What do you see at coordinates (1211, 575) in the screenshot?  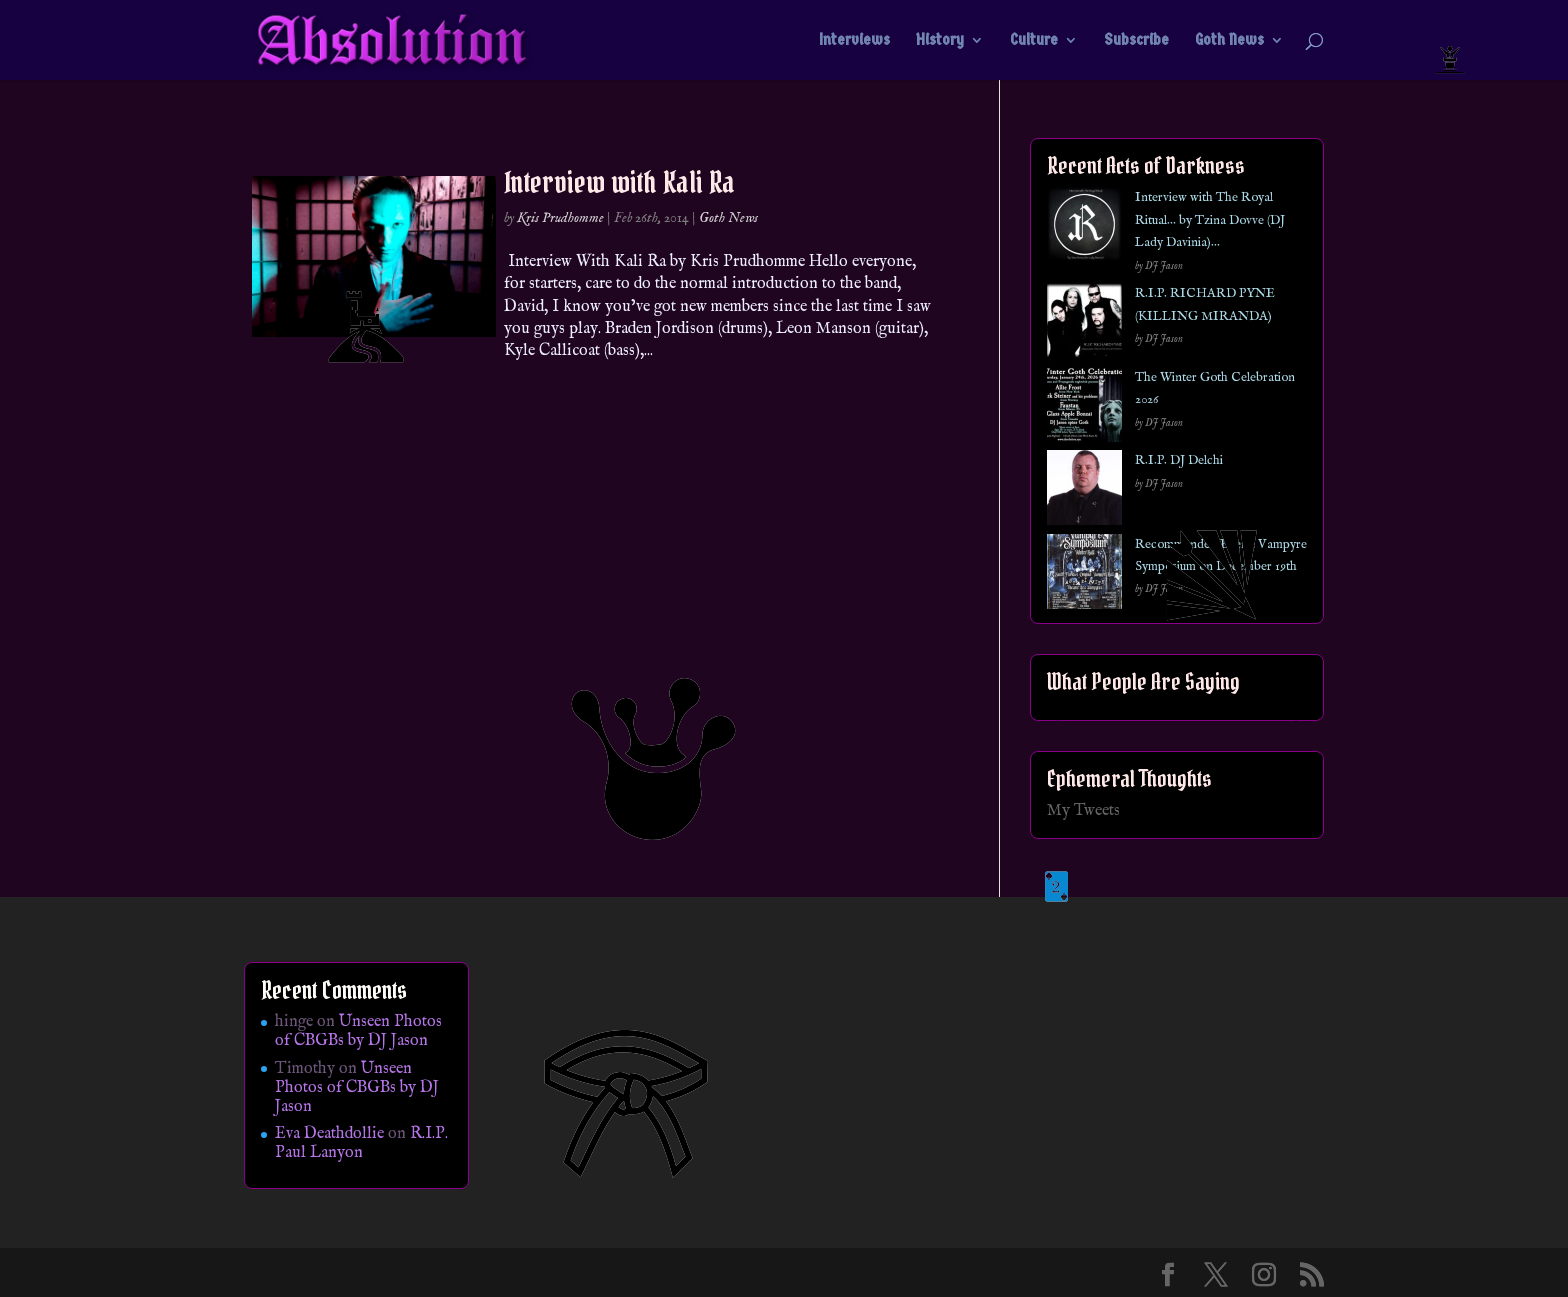 I see `activate piercing or armor-penetrating attack` at bounding box center [1211, 575].